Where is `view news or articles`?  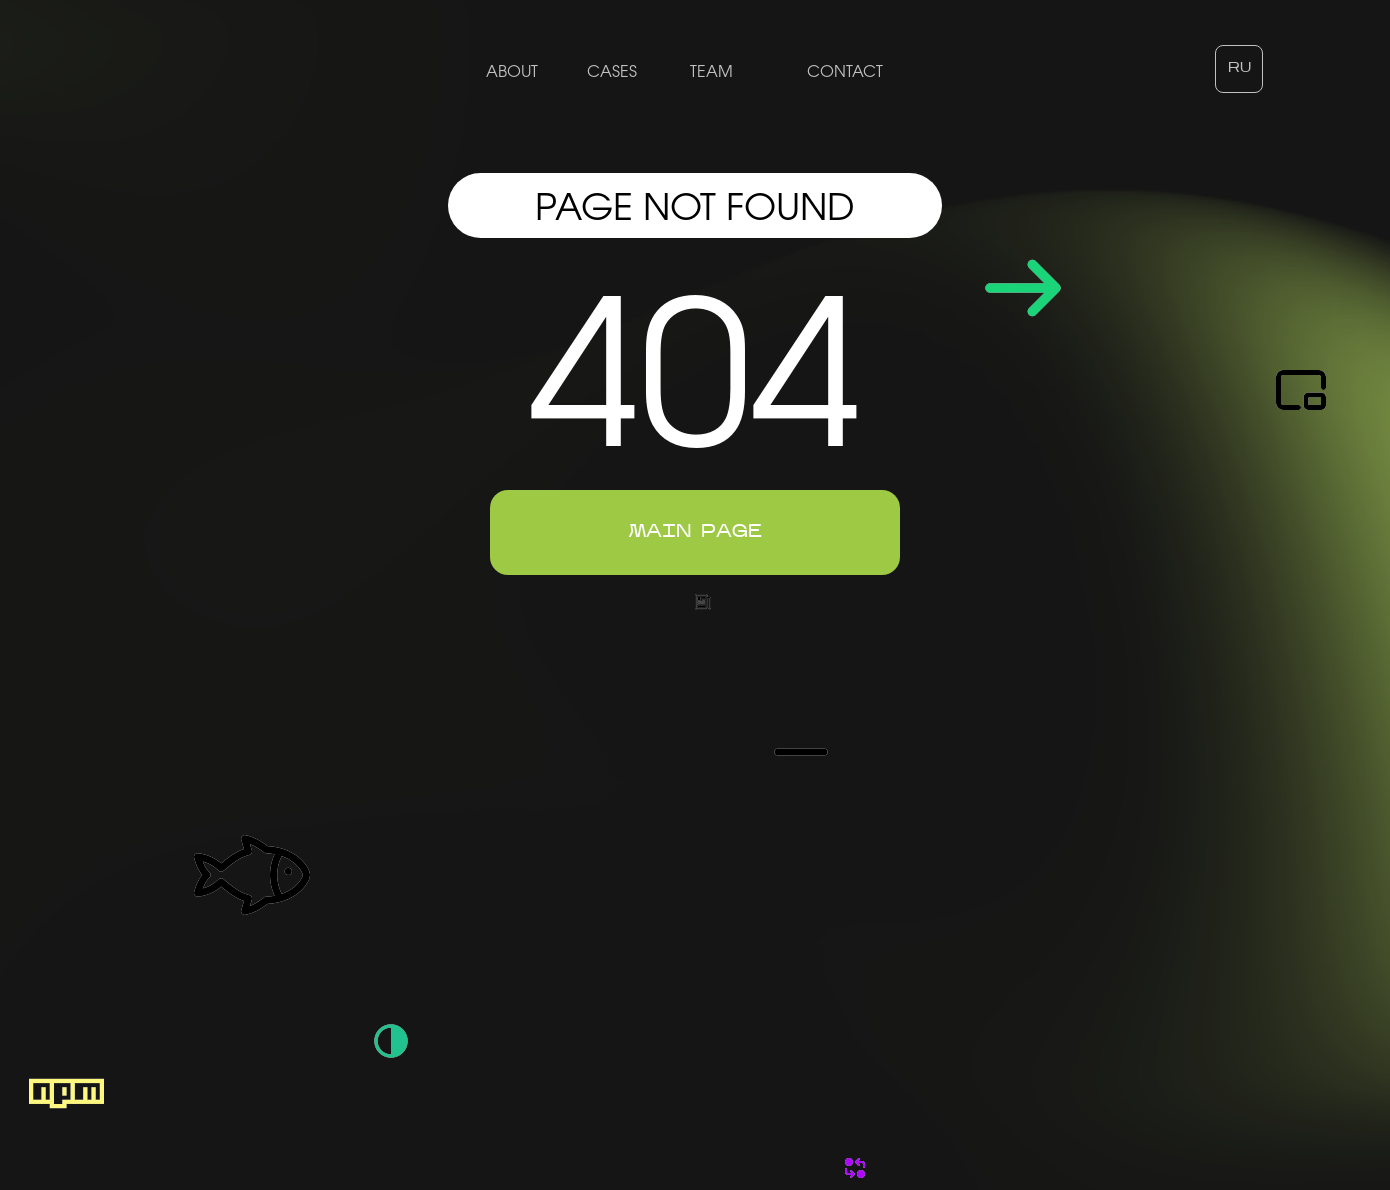
view news or articles is located at coordinates (703, 602).